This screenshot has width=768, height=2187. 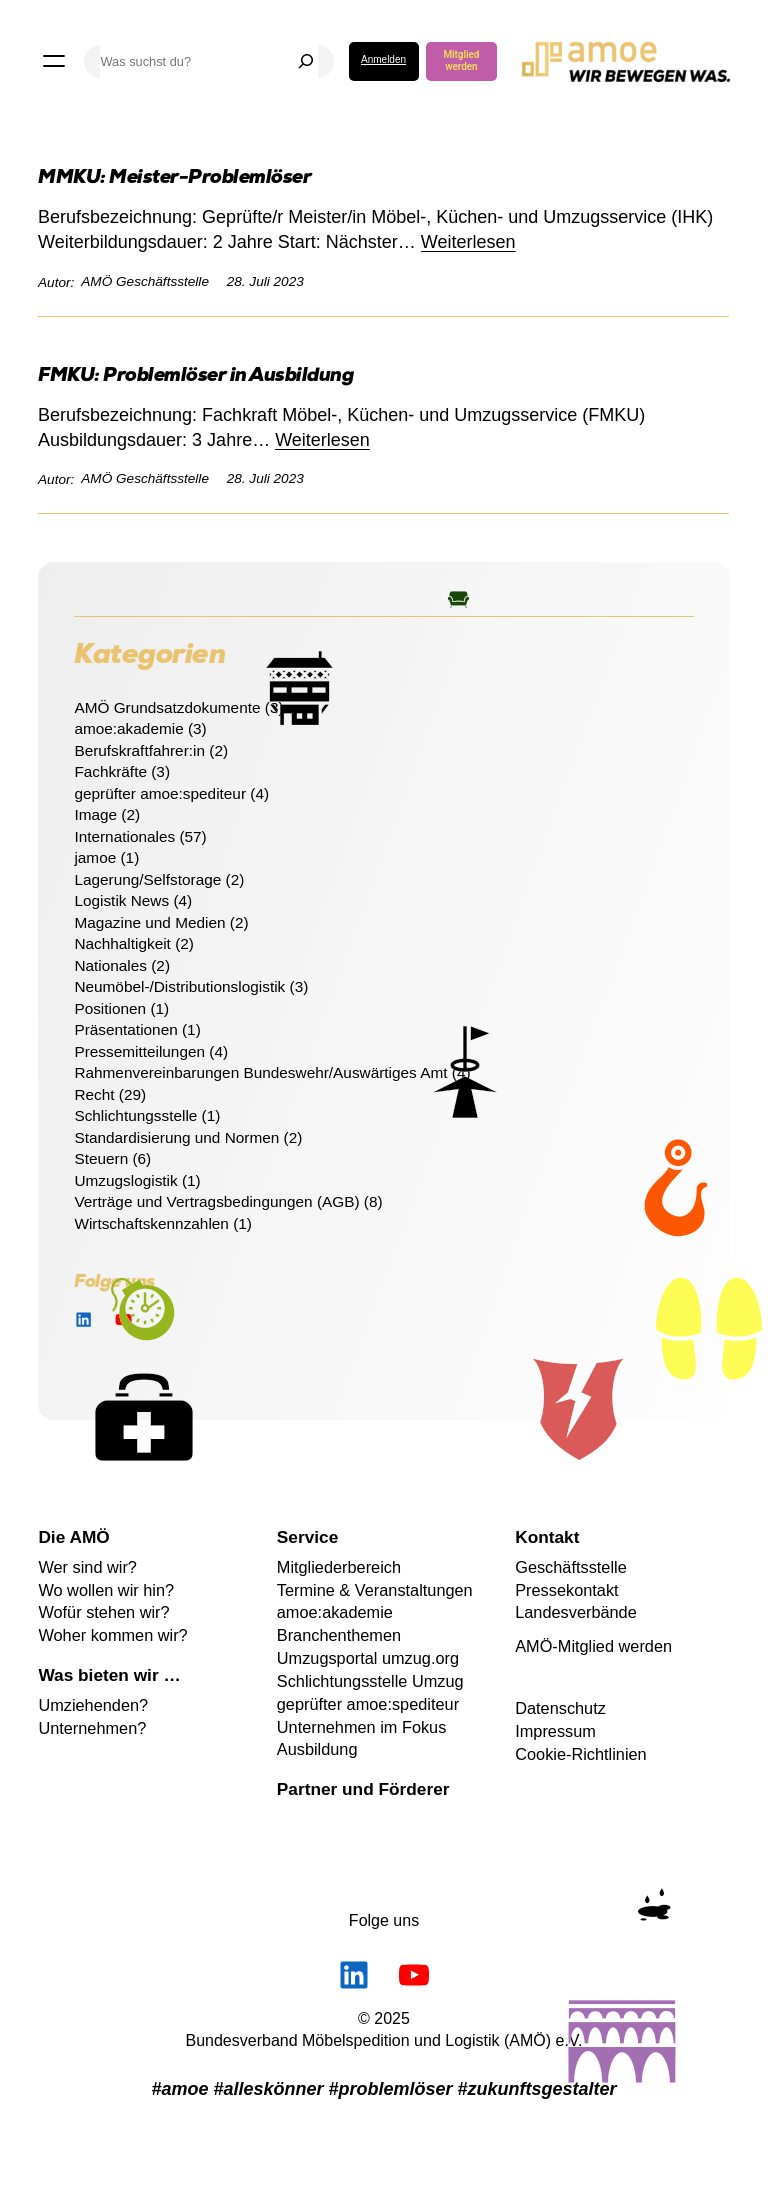 I want to click on indicates broken or compromised security, so click(x=576, y=1408).